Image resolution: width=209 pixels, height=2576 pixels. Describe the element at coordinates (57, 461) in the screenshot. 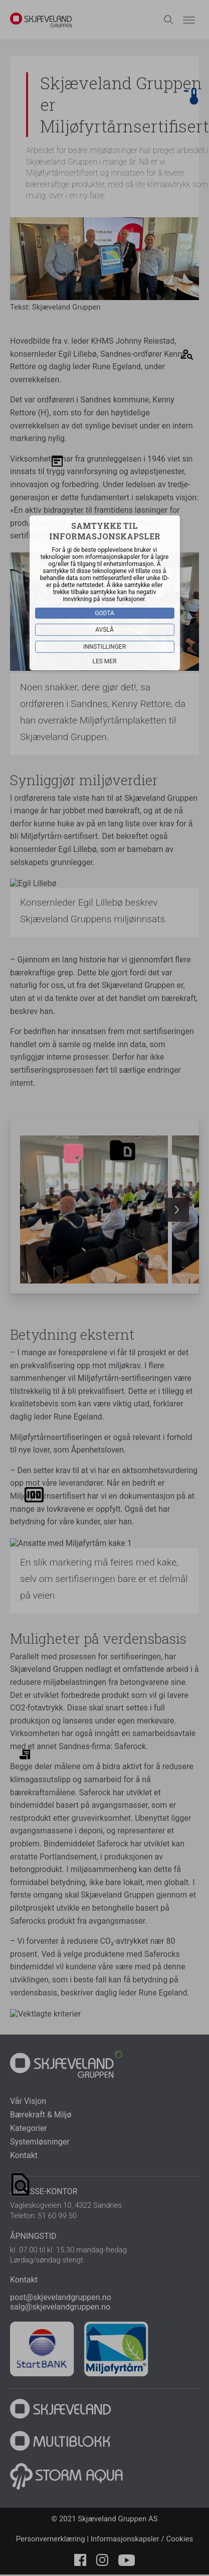

I see `open text editor or document composer` at that location.